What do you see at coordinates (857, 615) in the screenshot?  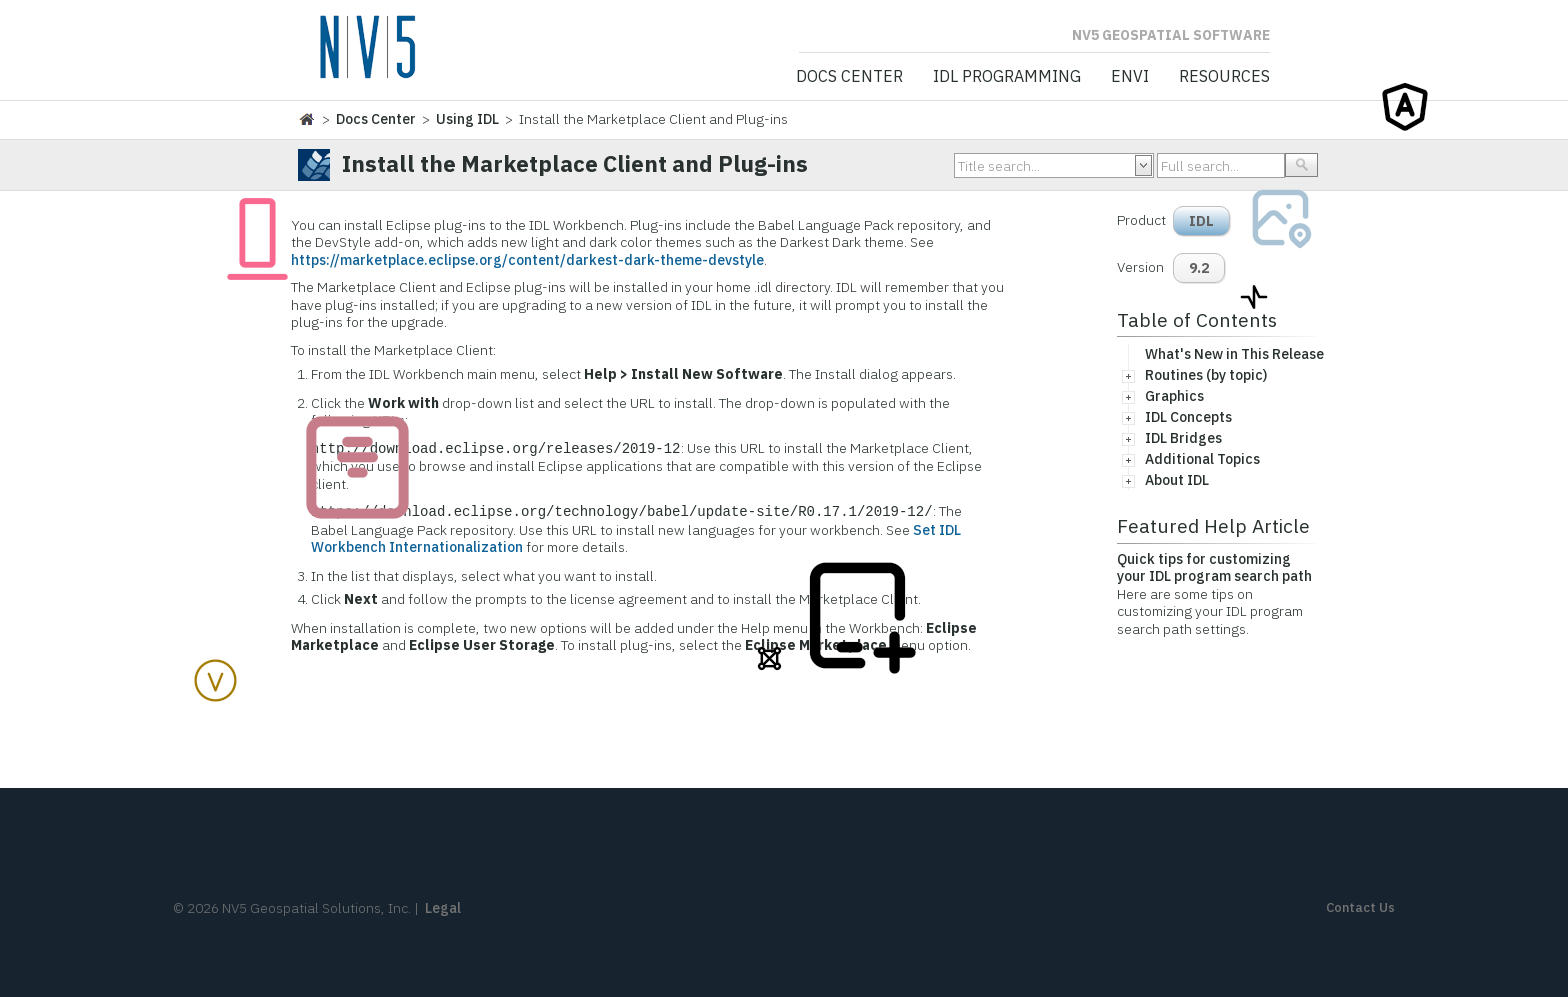 I see `add a new iPad device` at bounding box center [857, 615].